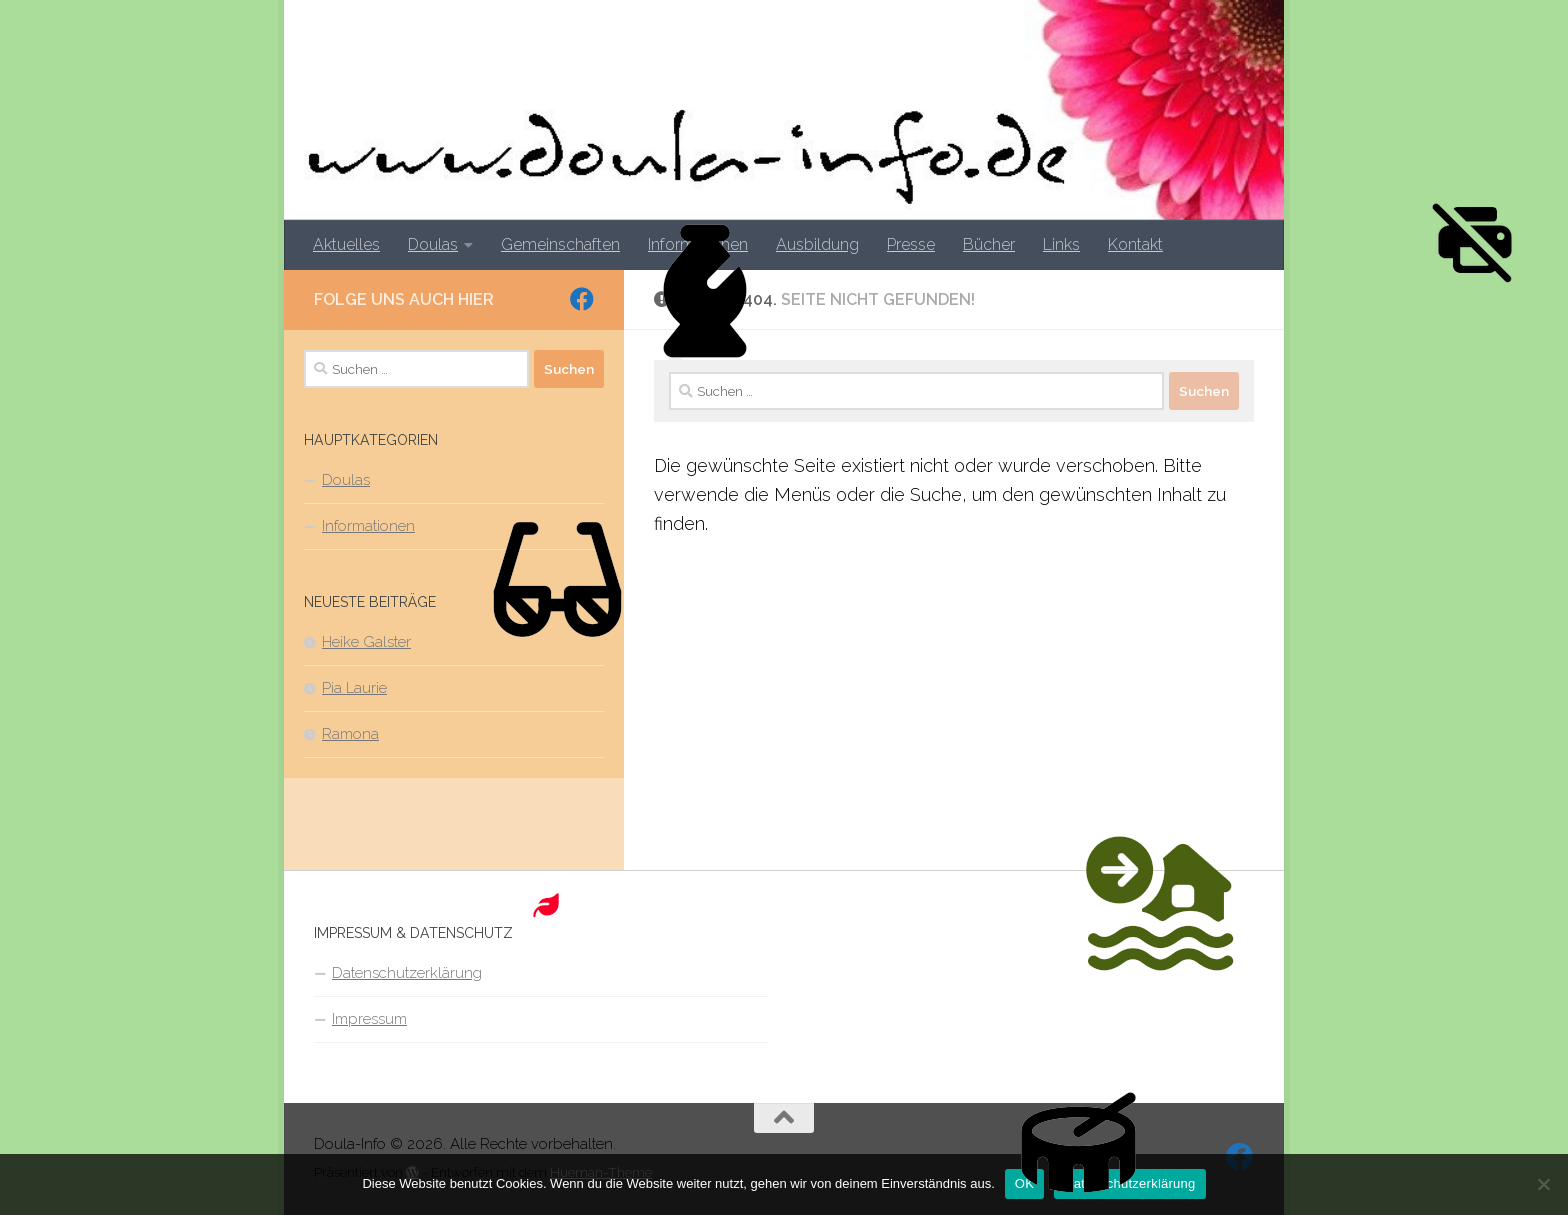 This screenshot has width=1568, height=1215. What do you see at coordinates (1160, 903) in the screenshot?
I see `navigate to flood evacuation routes` at bounding box center [1160, 903].